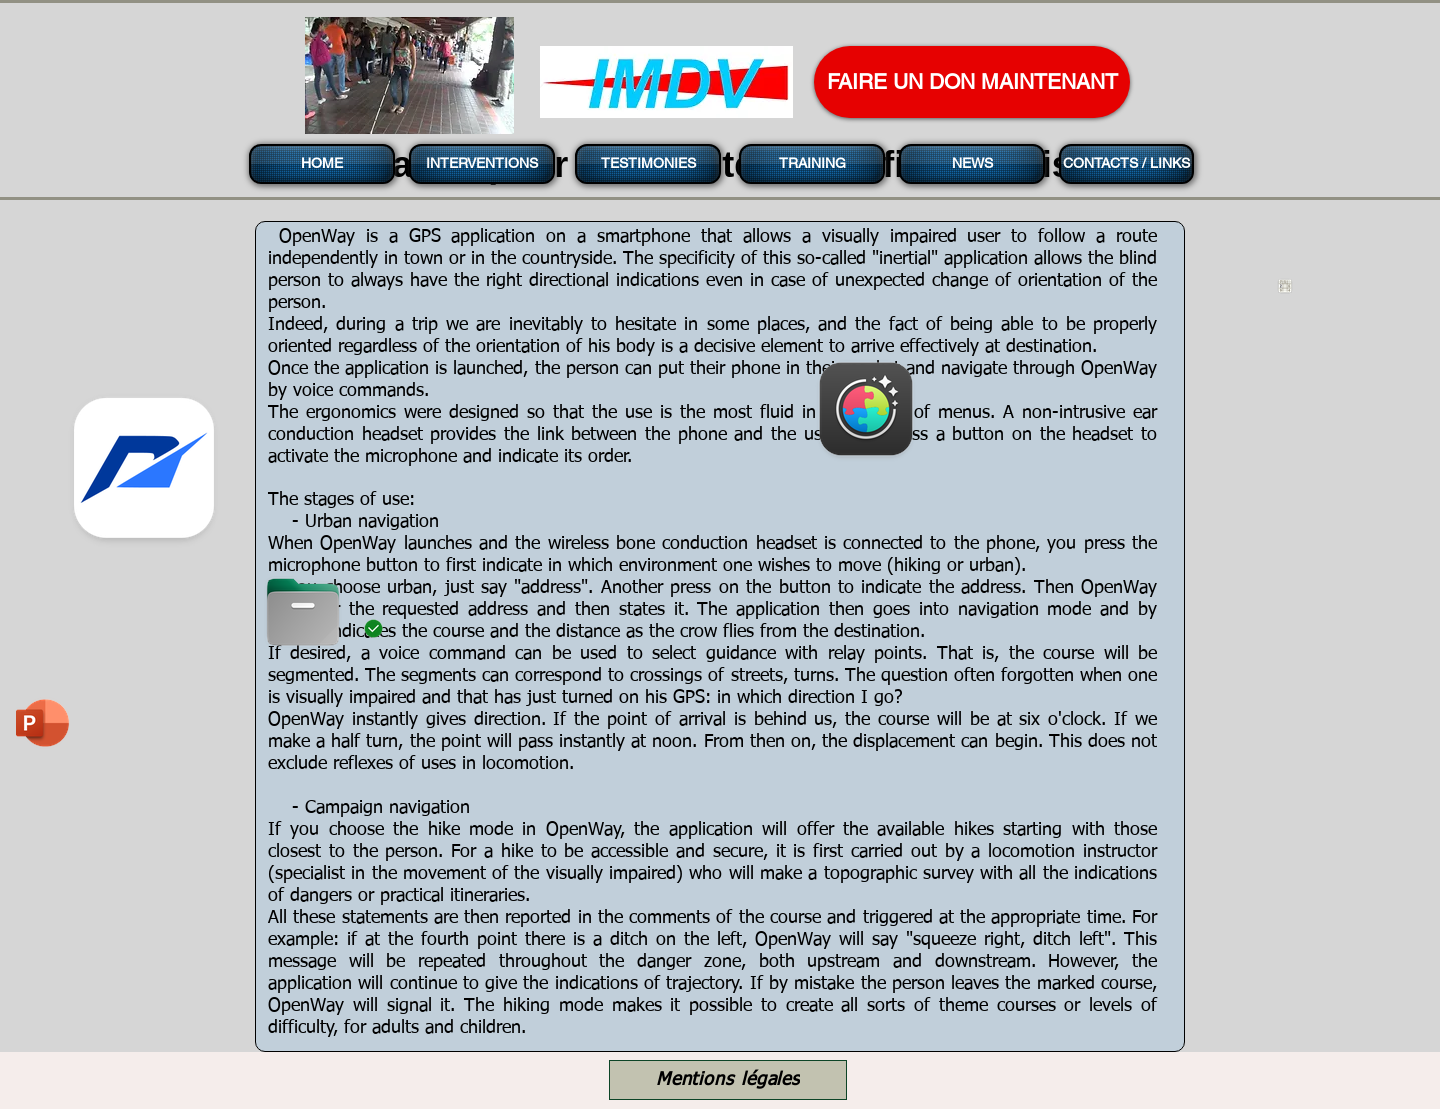 Image resolution: width=1440 pixels, height=1109 pixels. What do you see at coordinates (144, 468) in the screenshot?
I see `launch need for speed nitro racing game` at bounding box center [144, 468].